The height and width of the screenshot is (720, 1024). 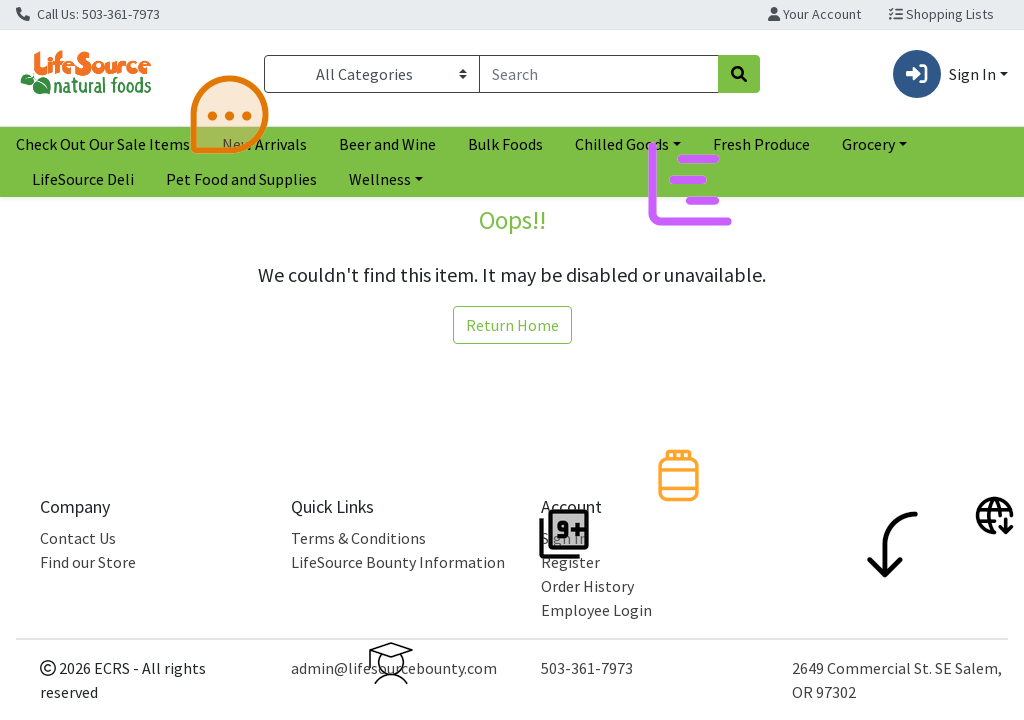 What do you see at coordinates (391, 664) in the screenshot?
I see `view student profile` at bounding box center [391, 664].